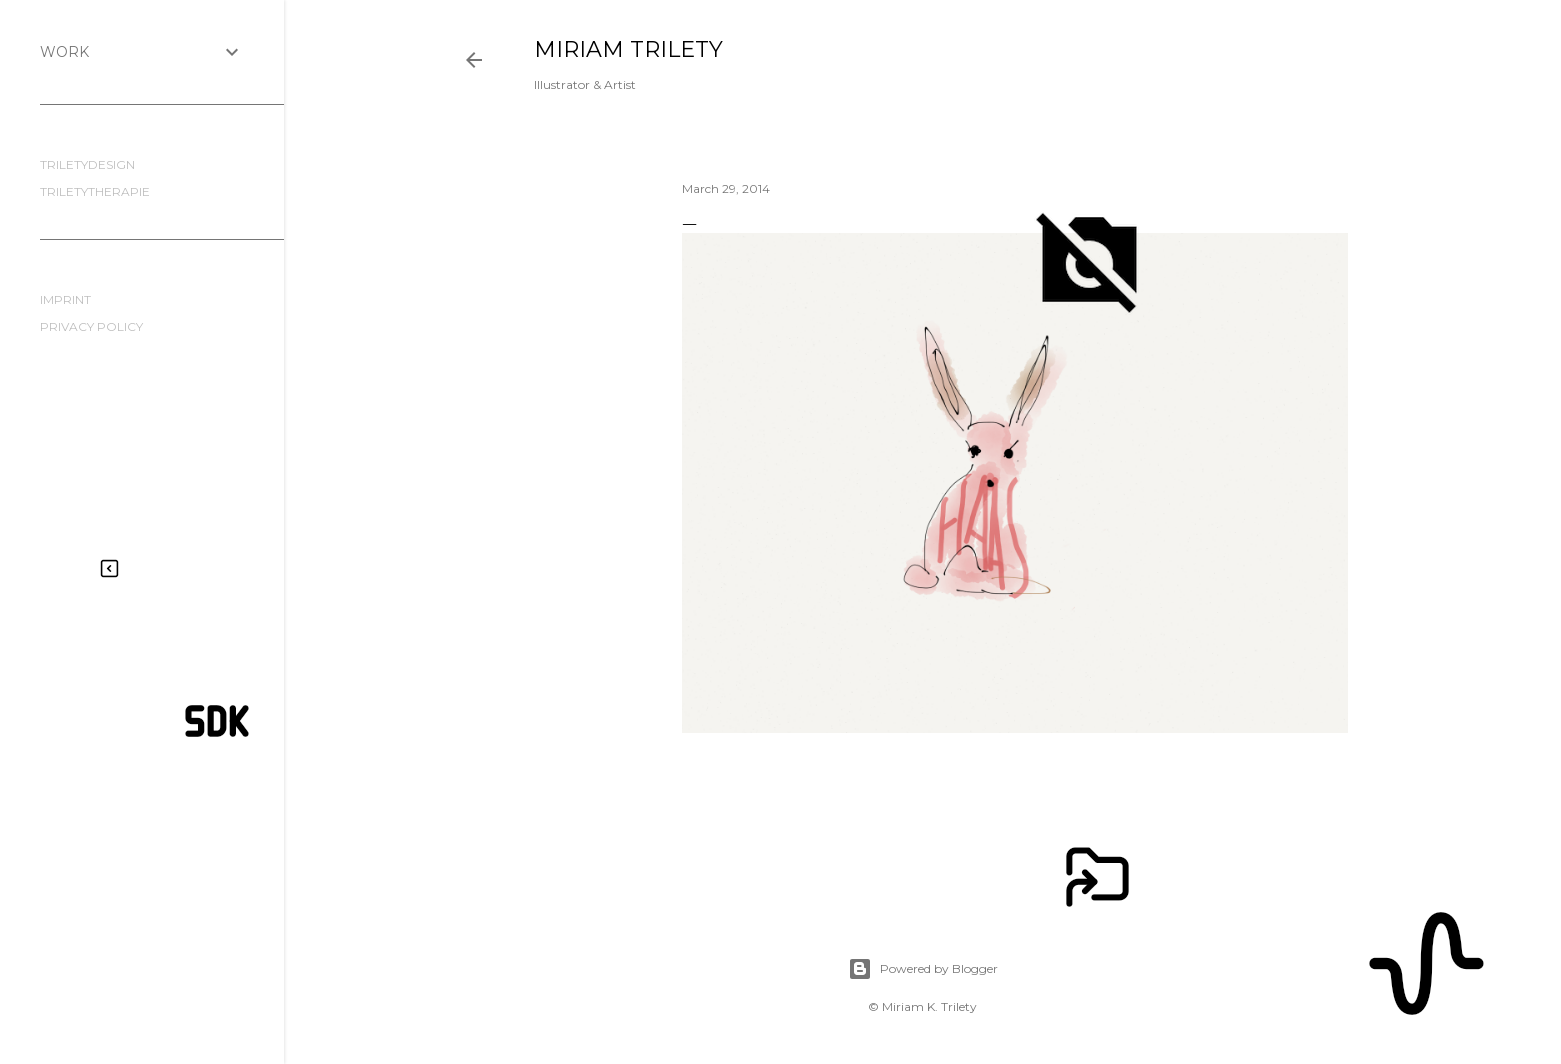  I want to click on navigate to the previous page or screen, so click(109, 568).